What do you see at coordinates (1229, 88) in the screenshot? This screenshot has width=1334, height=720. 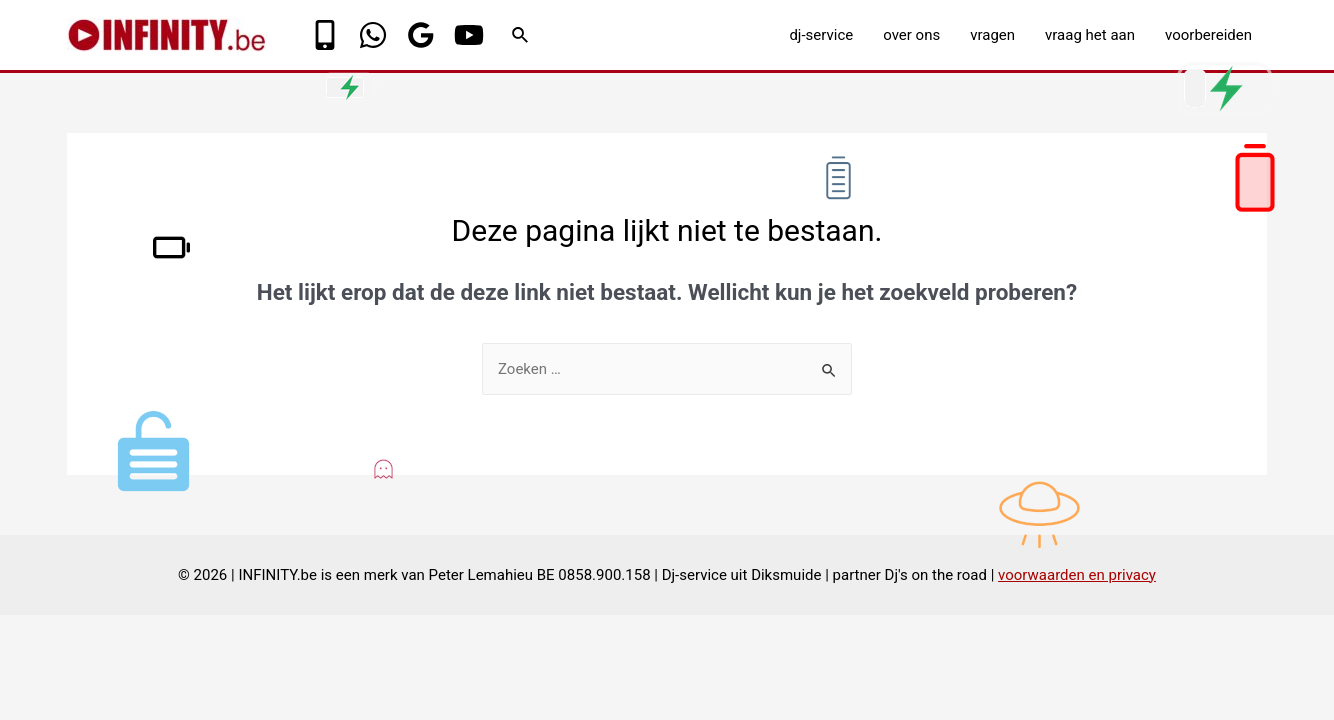 I see `indicates battery is charging at 20% capacity` at bounding box center [1229, 88].